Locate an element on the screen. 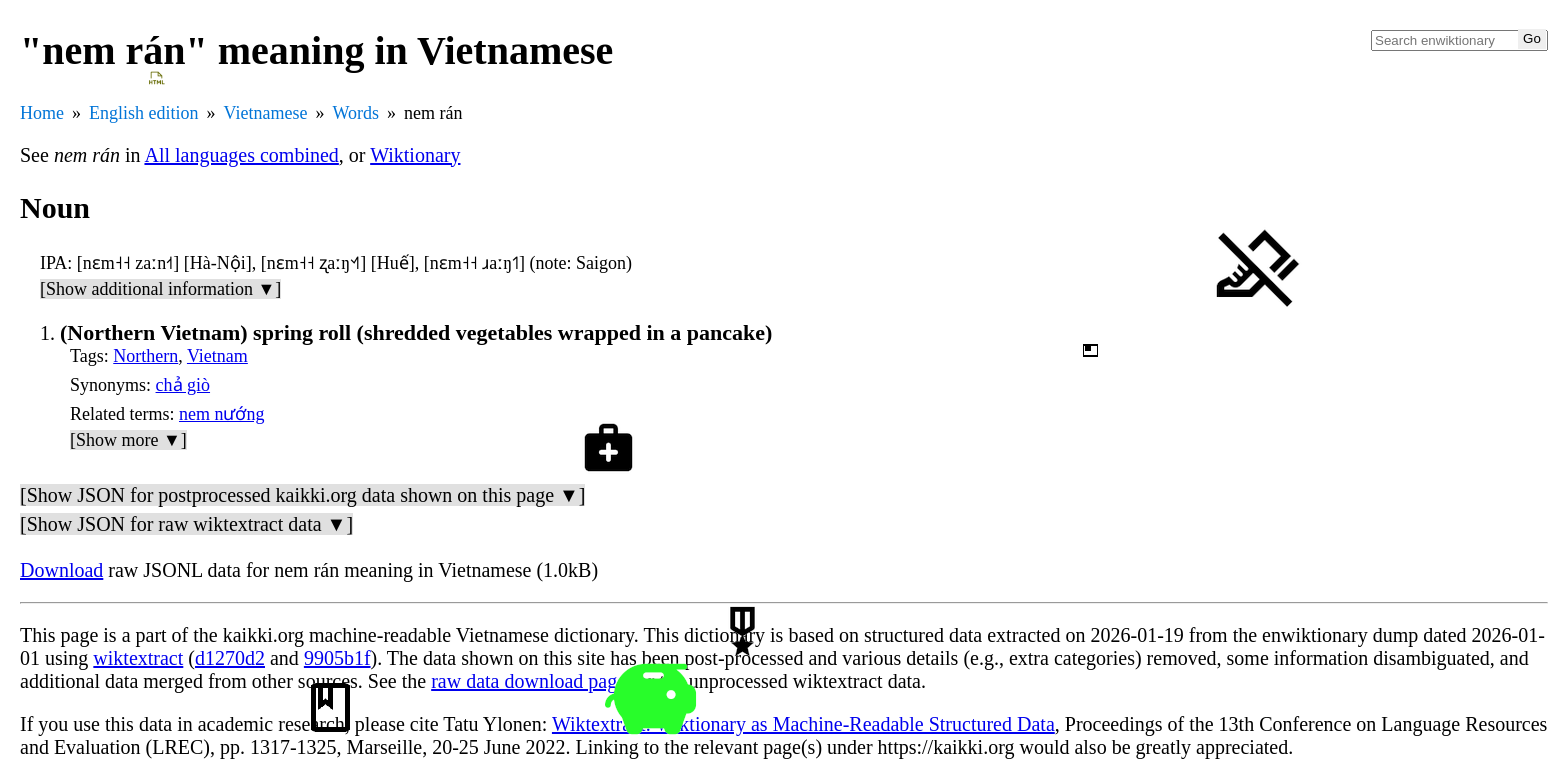  do not step on this surface is located at coordinates (1258, 267).